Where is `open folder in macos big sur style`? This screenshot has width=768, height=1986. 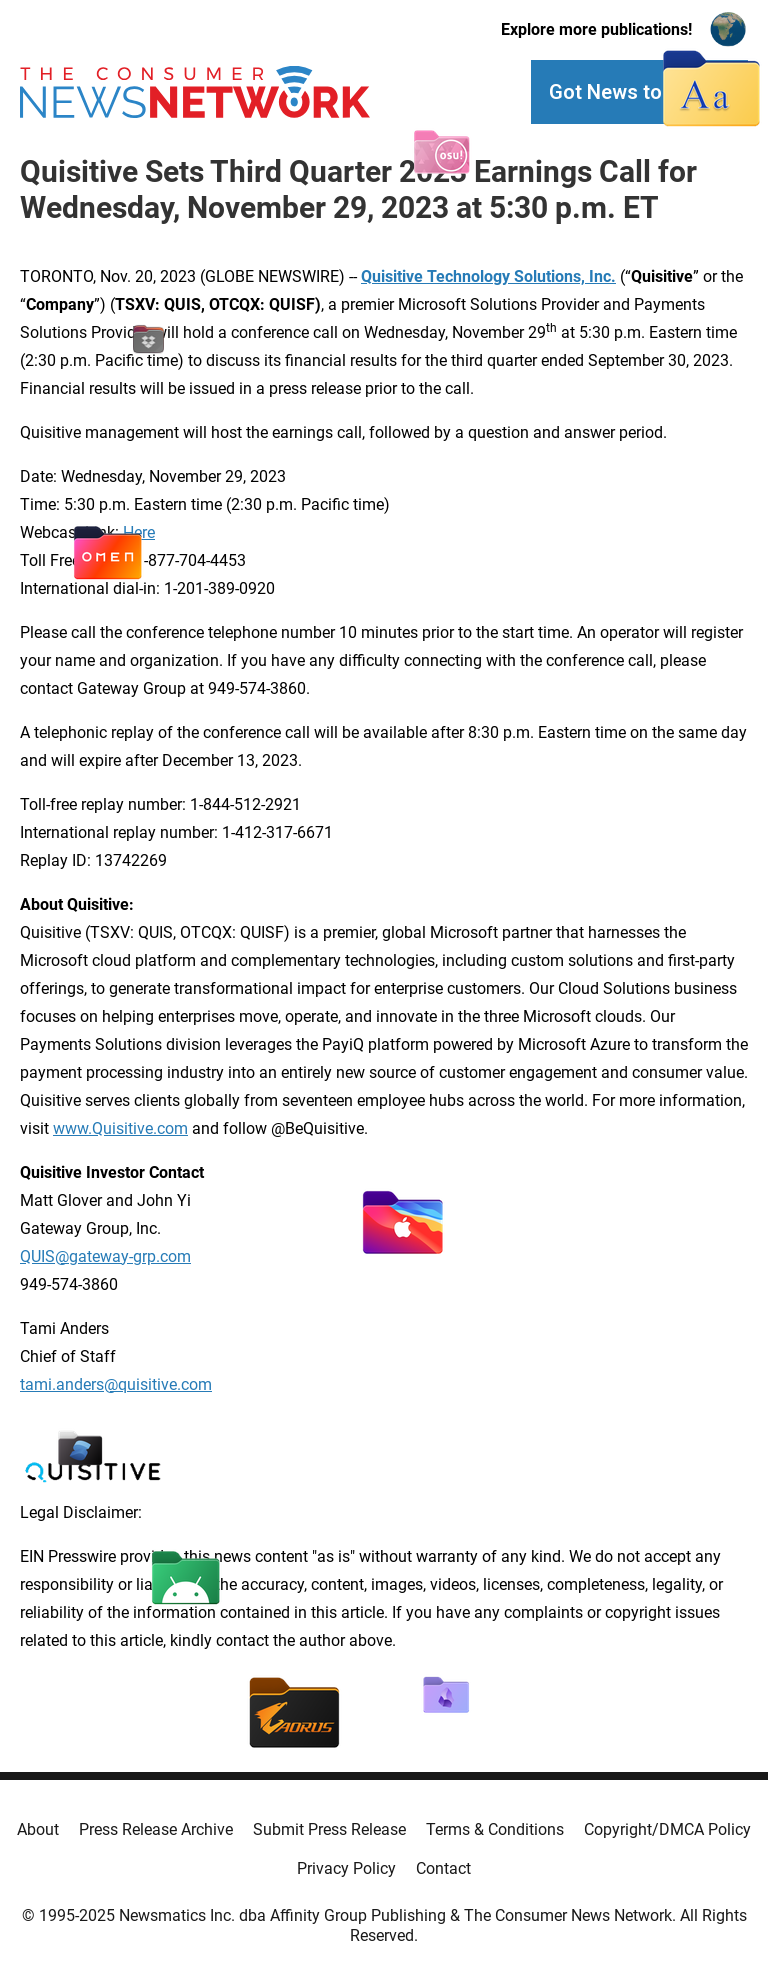 open folder in macos big sur style is located at coordinates (402, 1224).